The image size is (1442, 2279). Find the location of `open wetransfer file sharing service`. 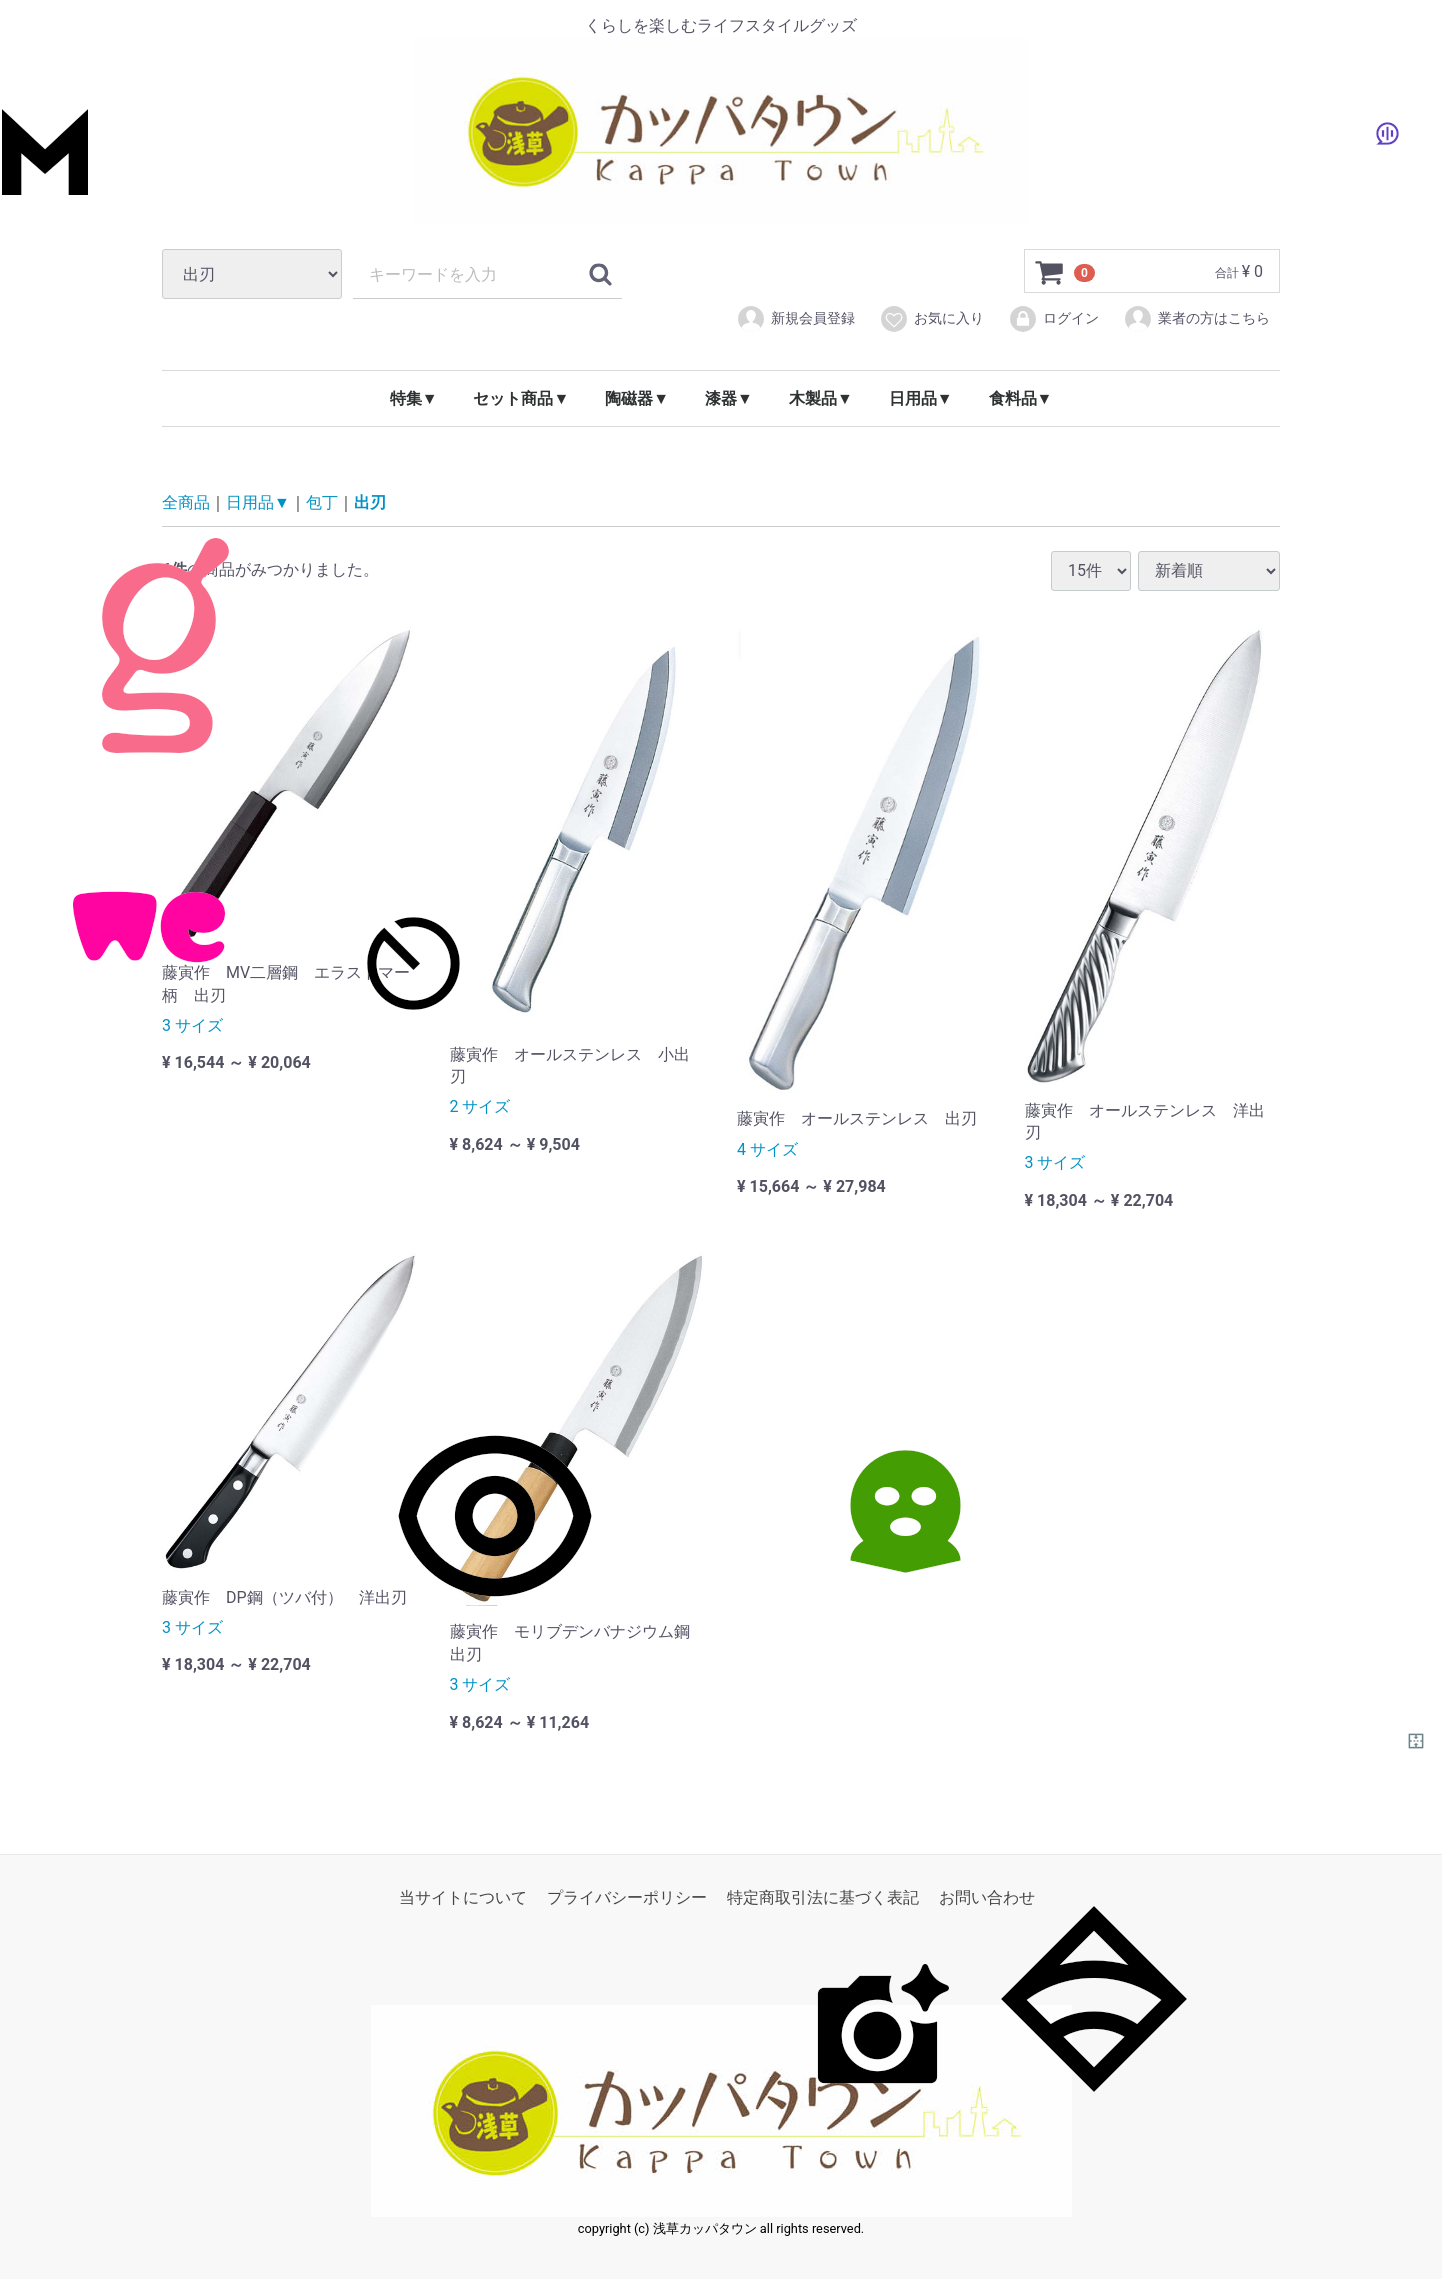

open wetransfer file sharing service is located at coordinates (149, 927).